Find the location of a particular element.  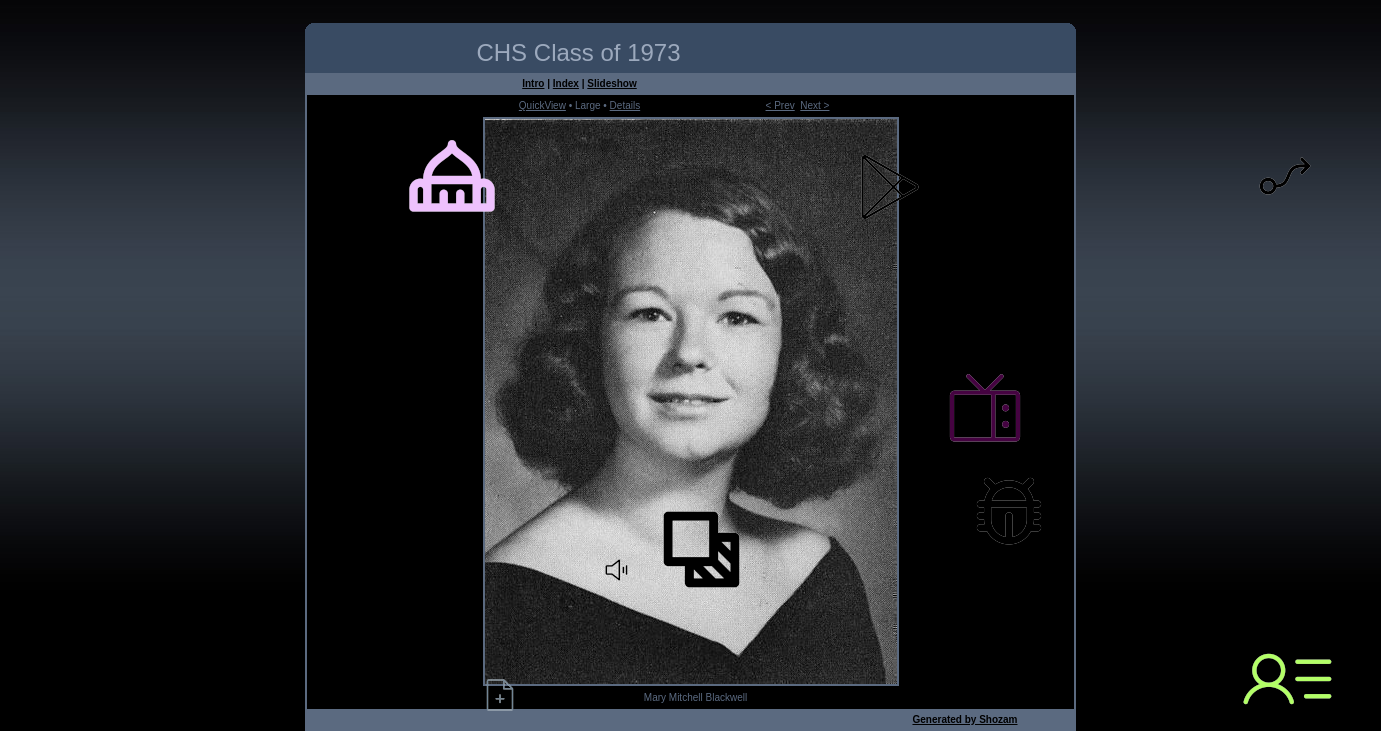

indicates a nearby mosque or place of worship is located at coordinates (452, 180).